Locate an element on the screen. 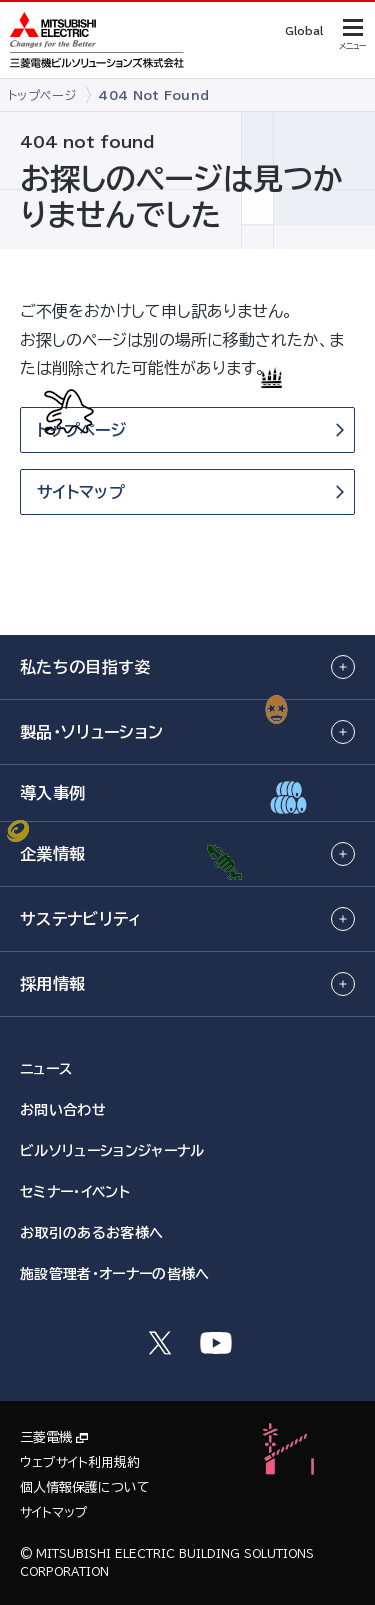 The image size is (375, 1605). slime or goo enemy in a game interface is located at coordinates (69, 412).